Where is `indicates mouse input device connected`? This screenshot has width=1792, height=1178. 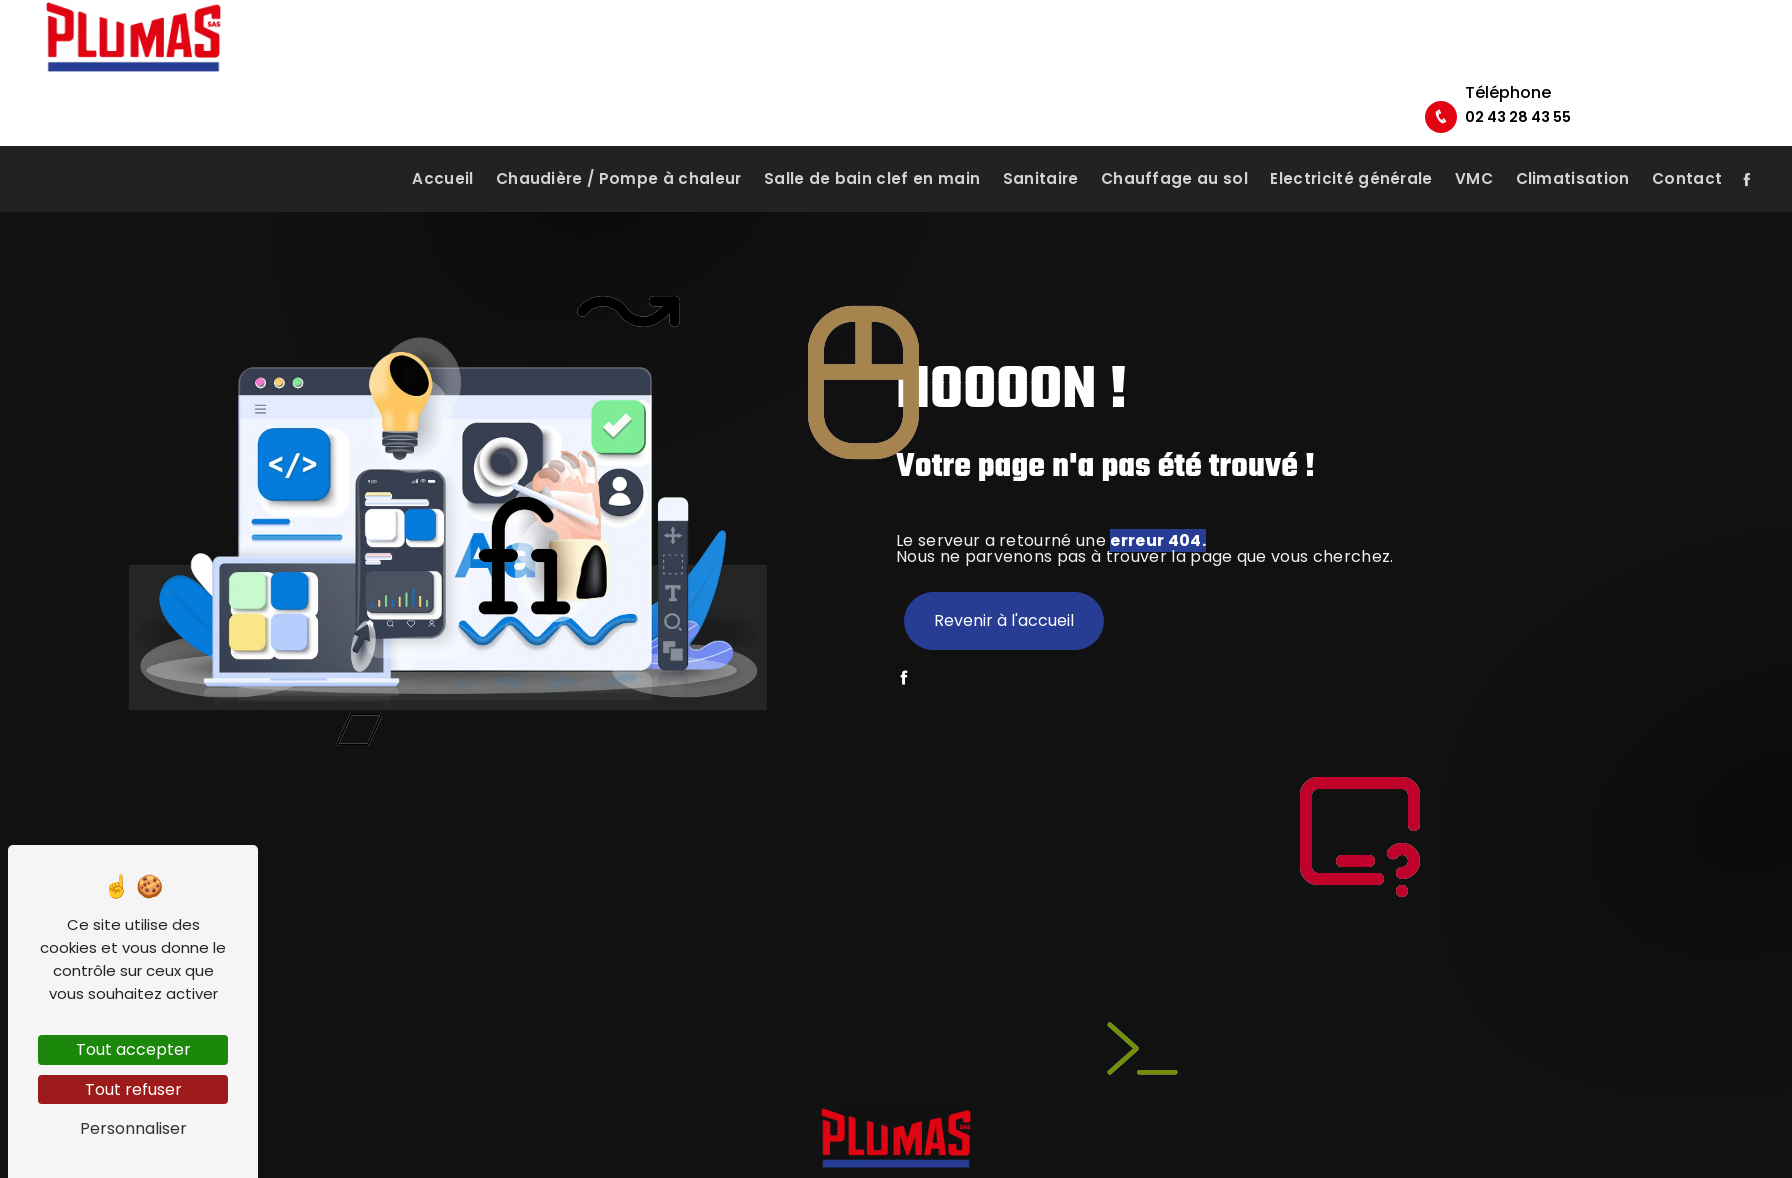
indicates mouse input device connected is located at coordinates (863, 382).